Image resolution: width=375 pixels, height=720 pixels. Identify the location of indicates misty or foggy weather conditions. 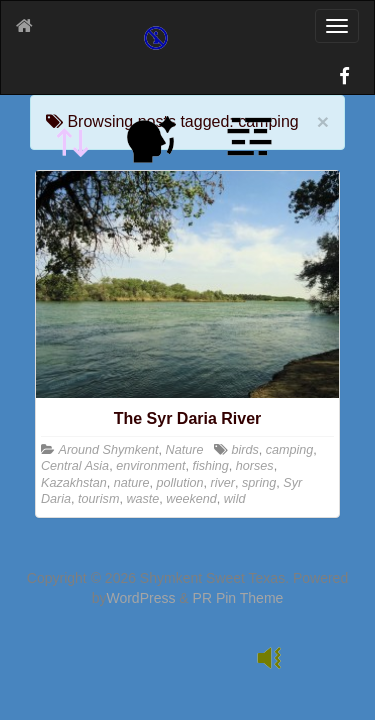
(249, 135).